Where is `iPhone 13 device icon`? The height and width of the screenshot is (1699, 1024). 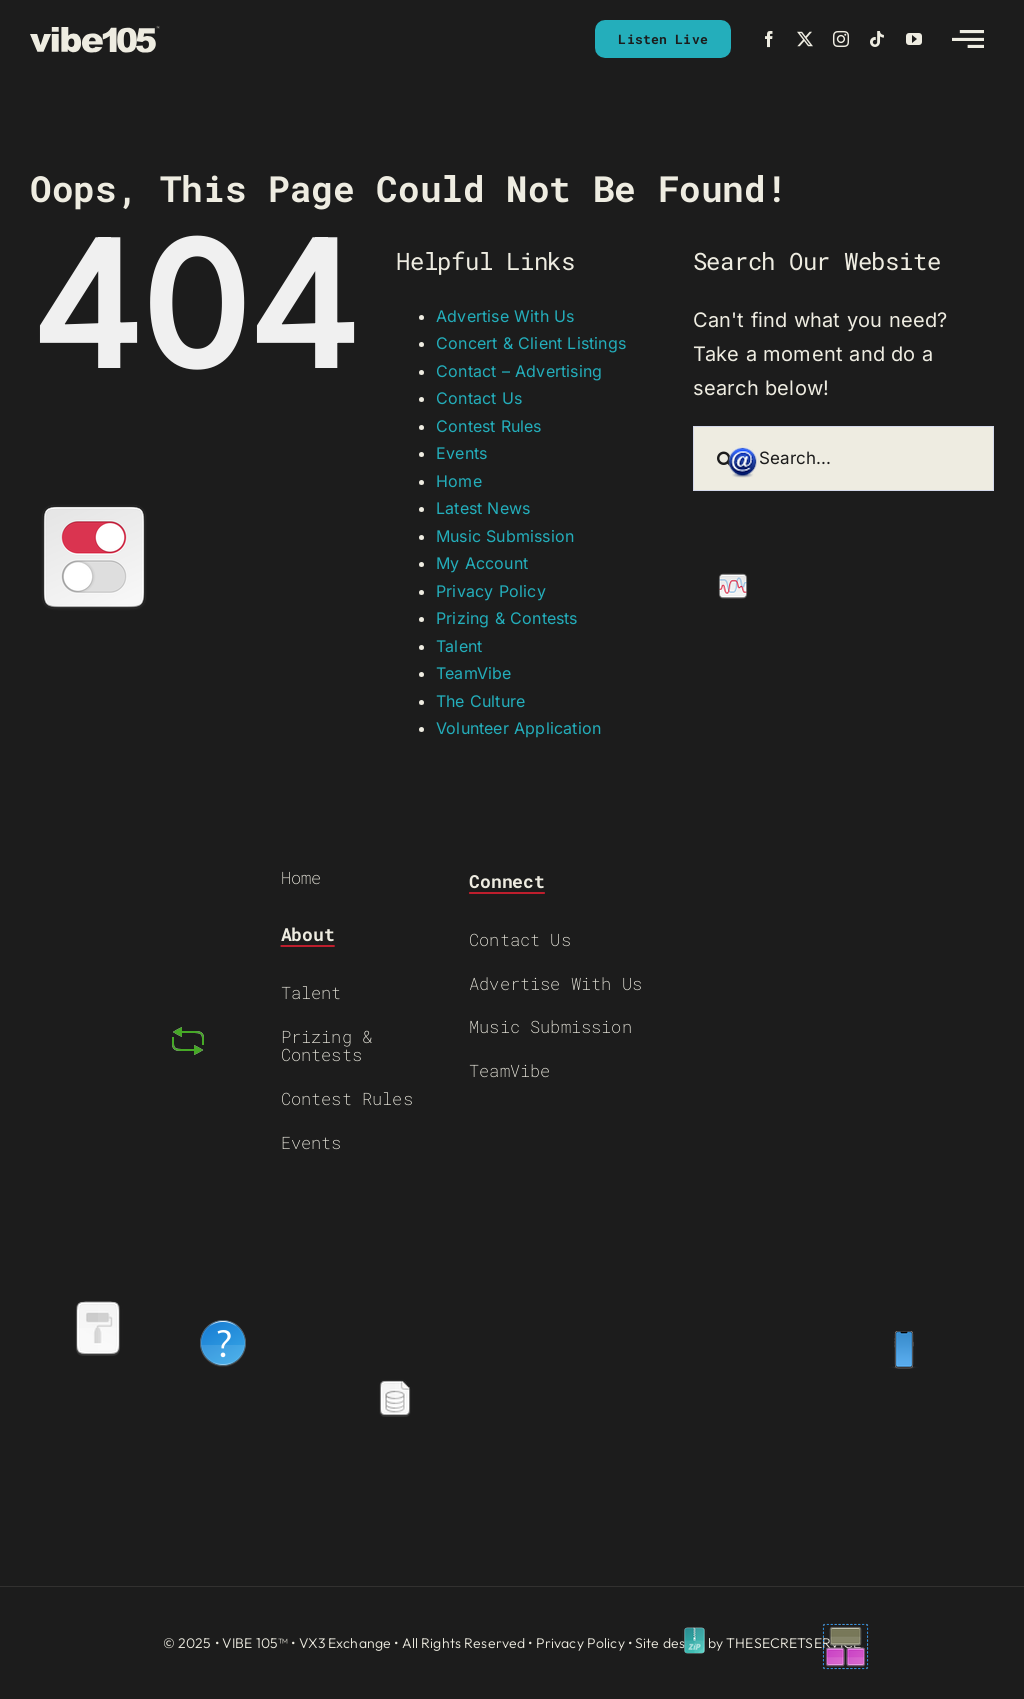 iPhone 13 device icon is located at coordinates (904, 1350).